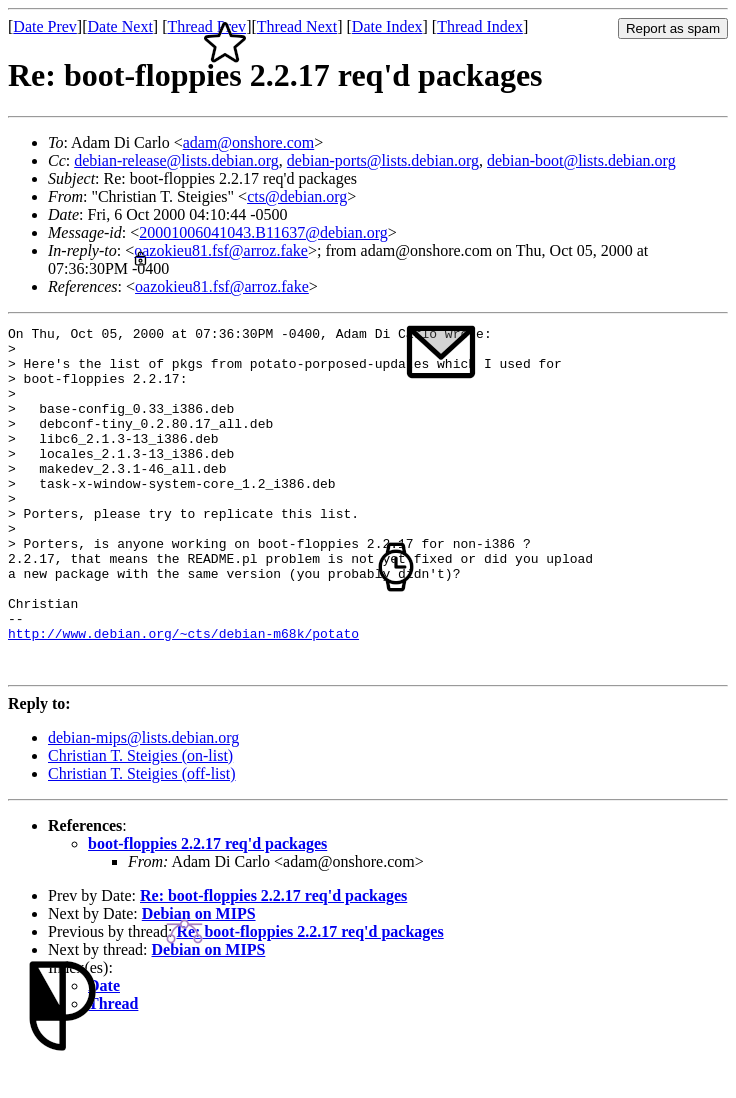  What do you see at coordinates (441, 352) in the screenshot?
I see `open your inbox or email` at bounding box center [441, 352].